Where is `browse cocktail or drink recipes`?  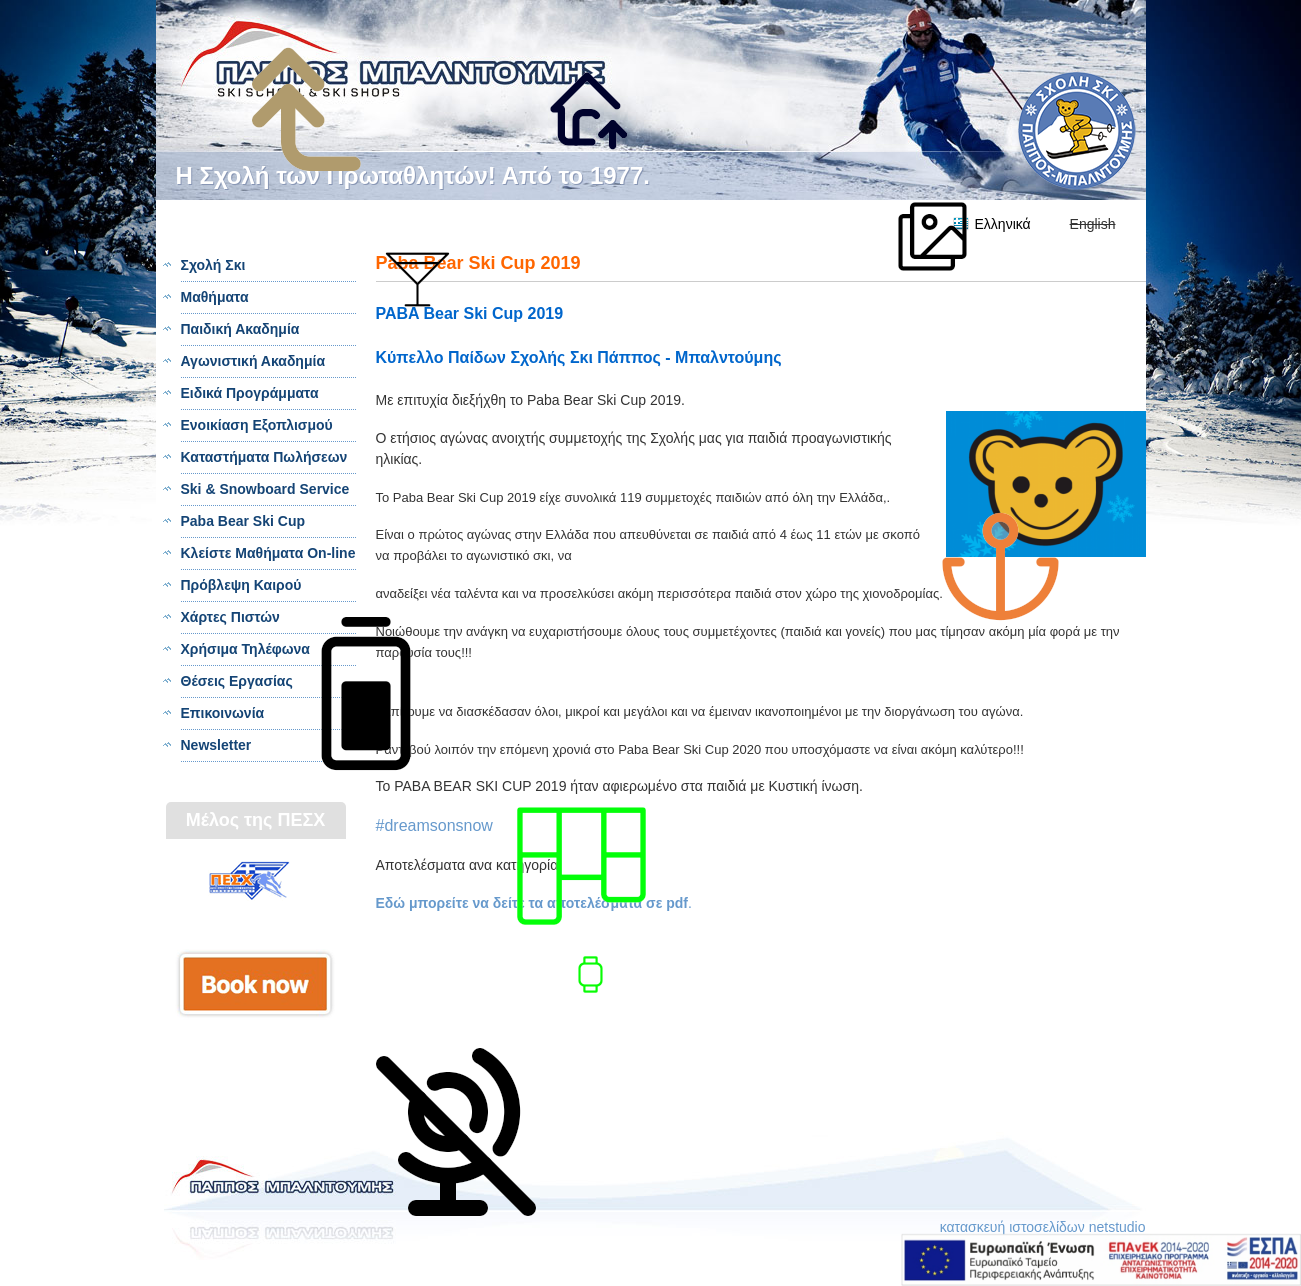 browse cocktail or drink recipes is located at coordinates (417, 279).